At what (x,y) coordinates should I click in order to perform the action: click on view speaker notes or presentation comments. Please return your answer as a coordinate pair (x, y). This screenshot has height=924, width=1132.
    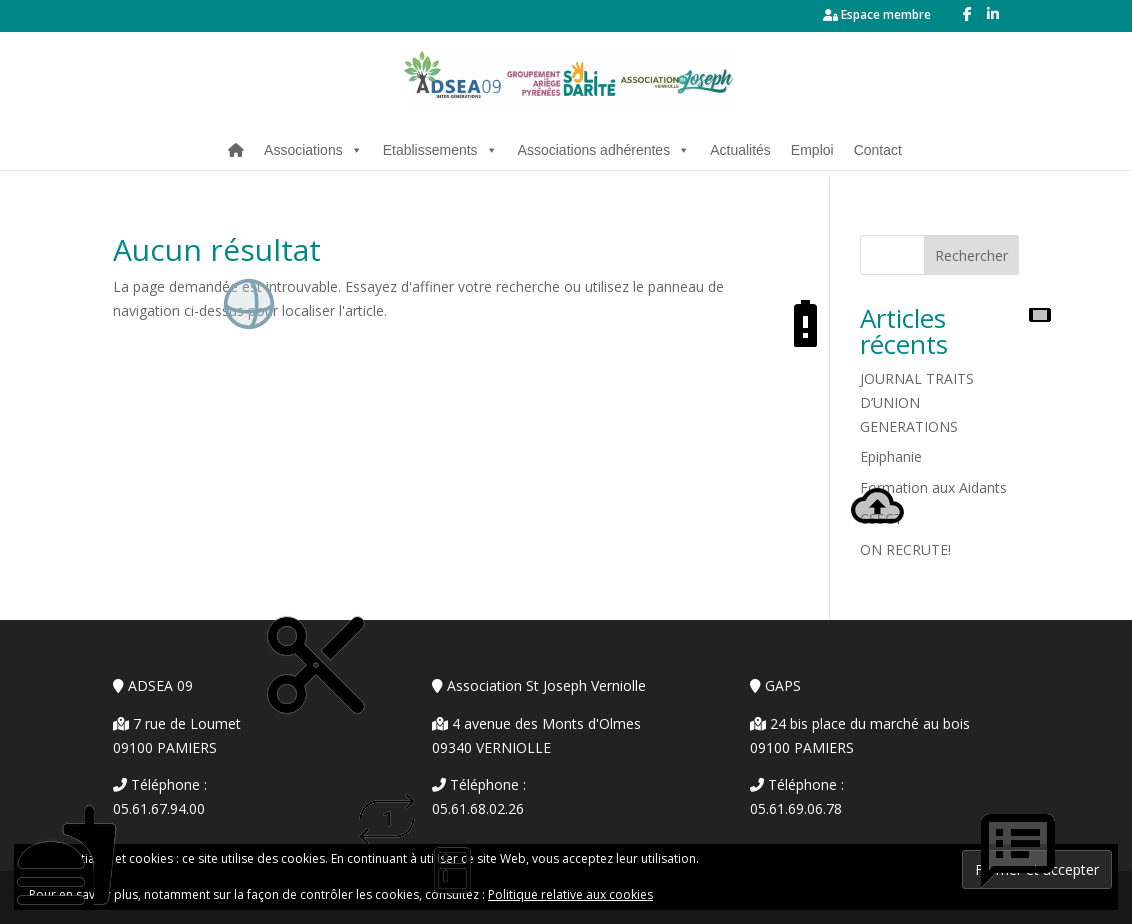
    Looking at the image, I should click on (1018, 851).